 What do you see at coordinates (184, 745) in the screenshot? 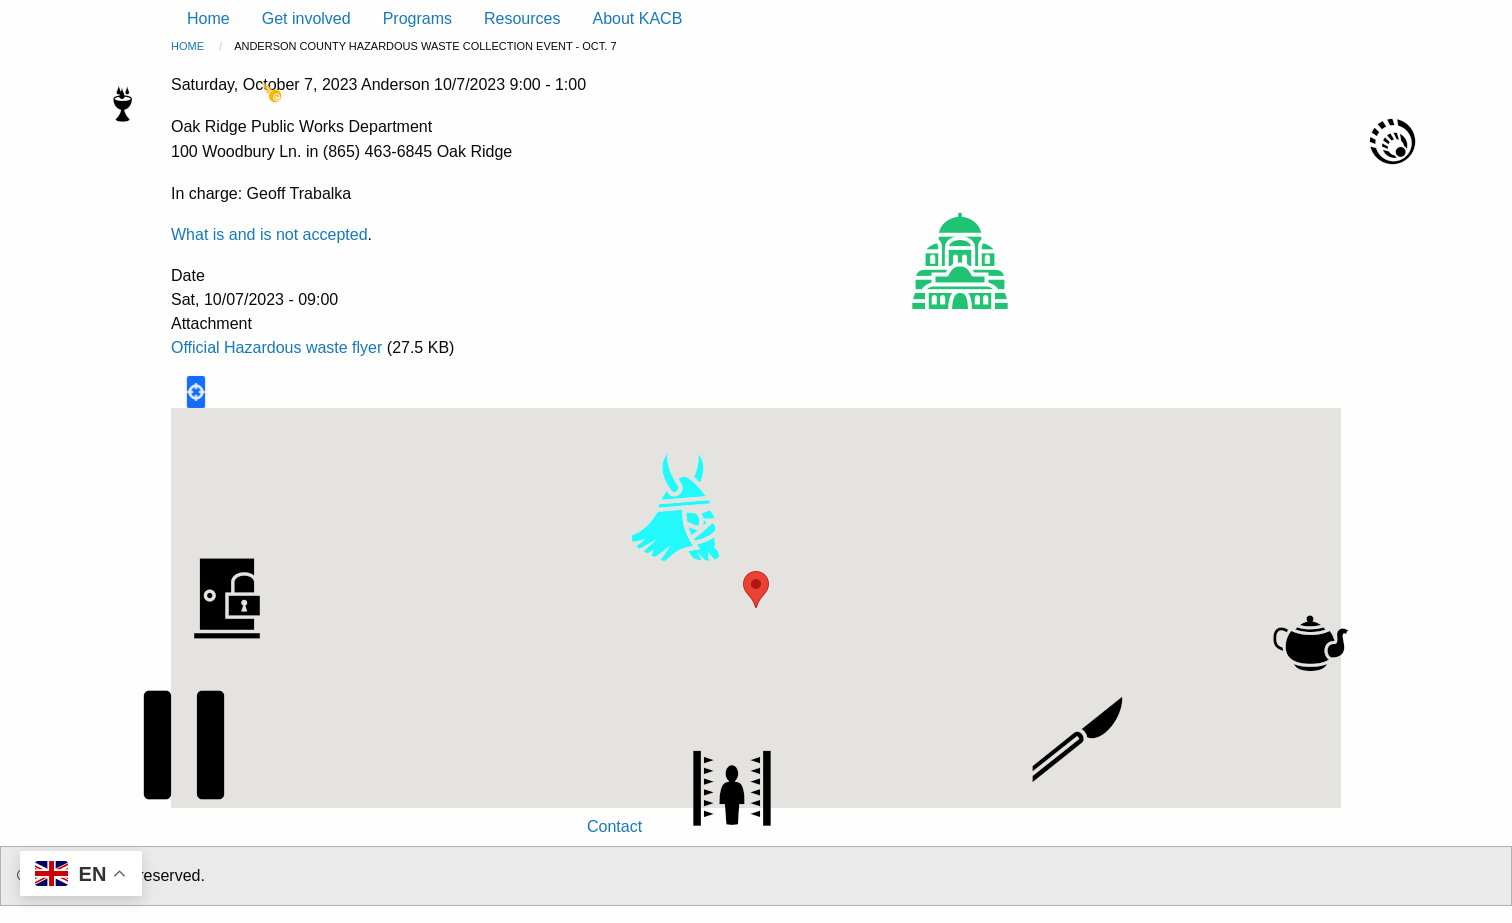
I see `pause media playback` at bounding box center [184, 745].